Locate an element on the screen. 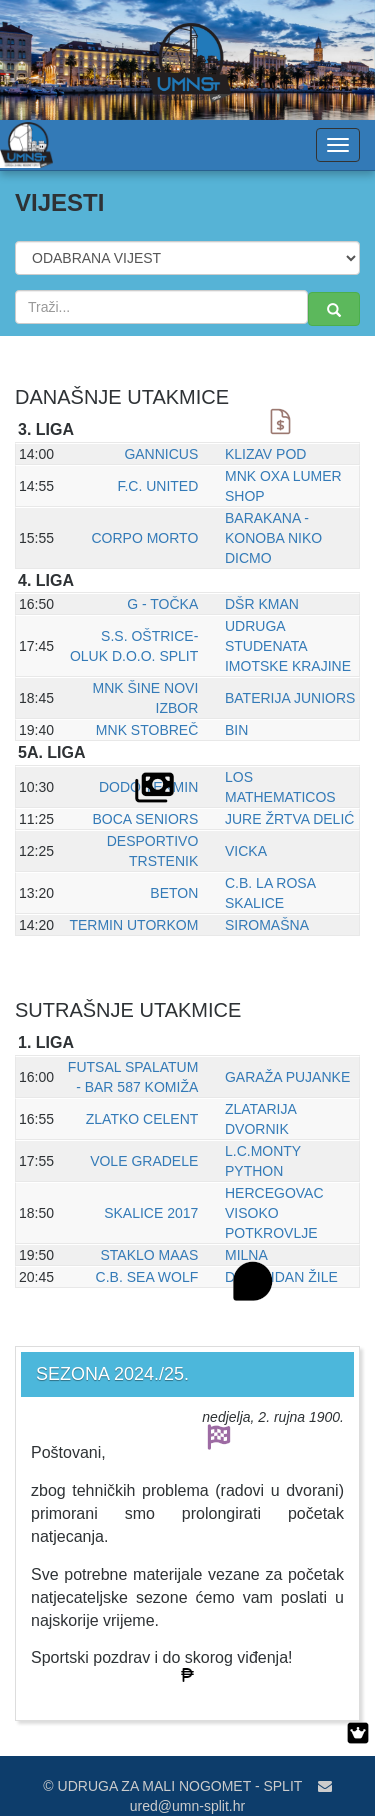 The height and width of the screenshot is (1816, 375). indicates pricing or payment in Philippine pesos is located at coordinates (187, 1675).